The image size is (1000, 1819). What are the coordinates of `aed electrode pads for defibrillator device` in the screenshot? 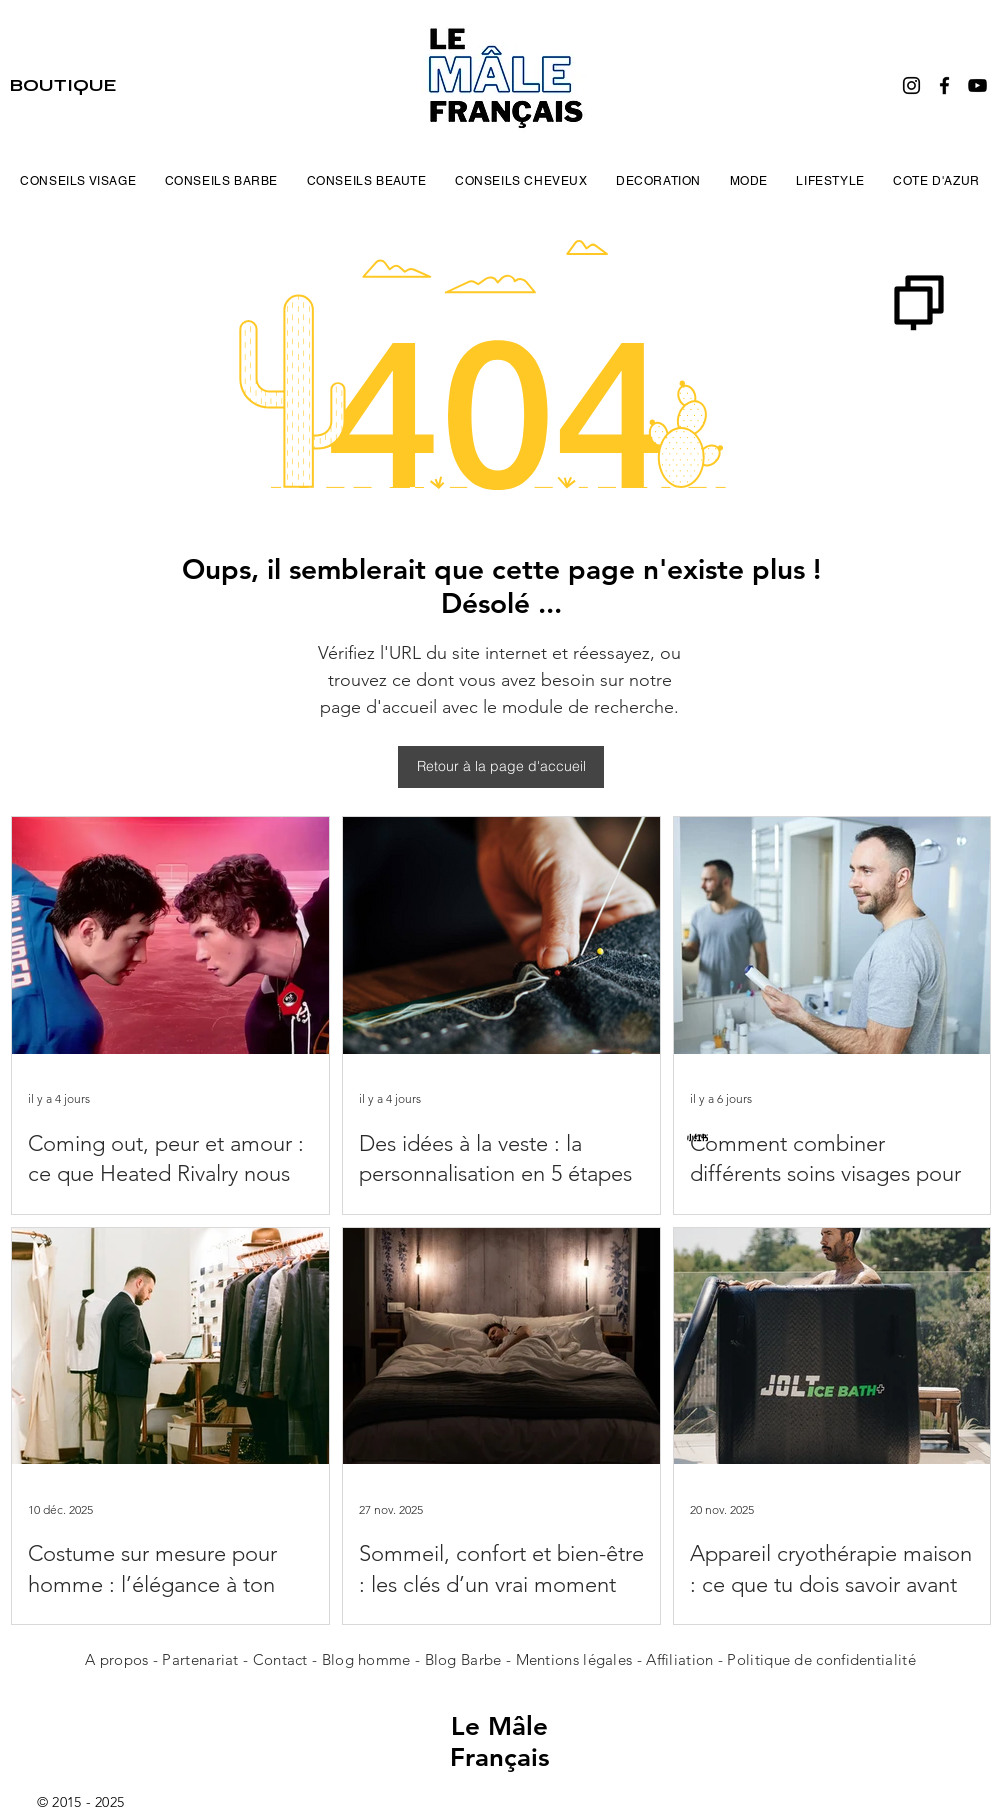 It's located at (919, 300).